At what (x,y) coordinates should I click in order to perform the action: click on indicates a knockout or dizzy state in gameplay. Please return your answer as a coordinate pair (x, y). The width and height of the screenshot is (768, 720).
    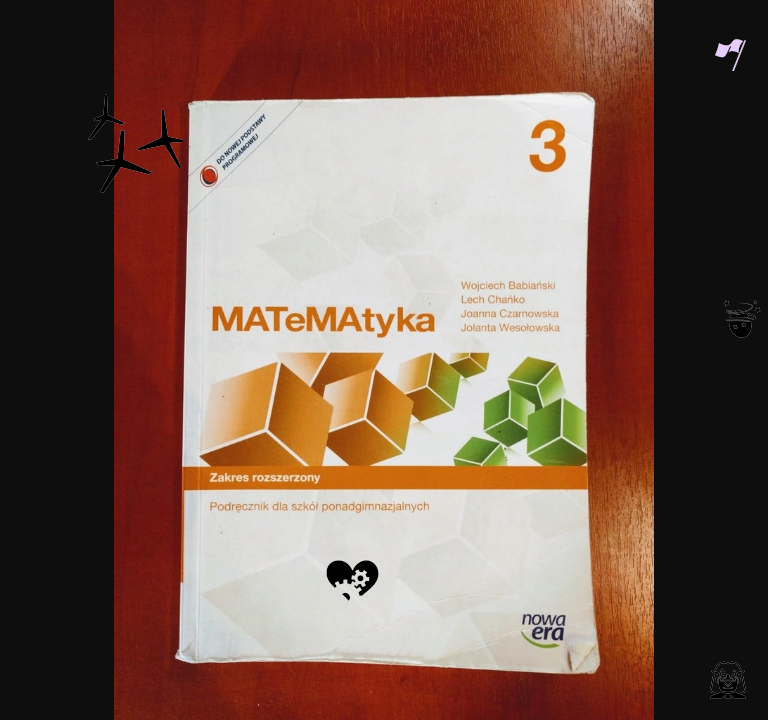
    Looking at the image, I should click on (742, 319).